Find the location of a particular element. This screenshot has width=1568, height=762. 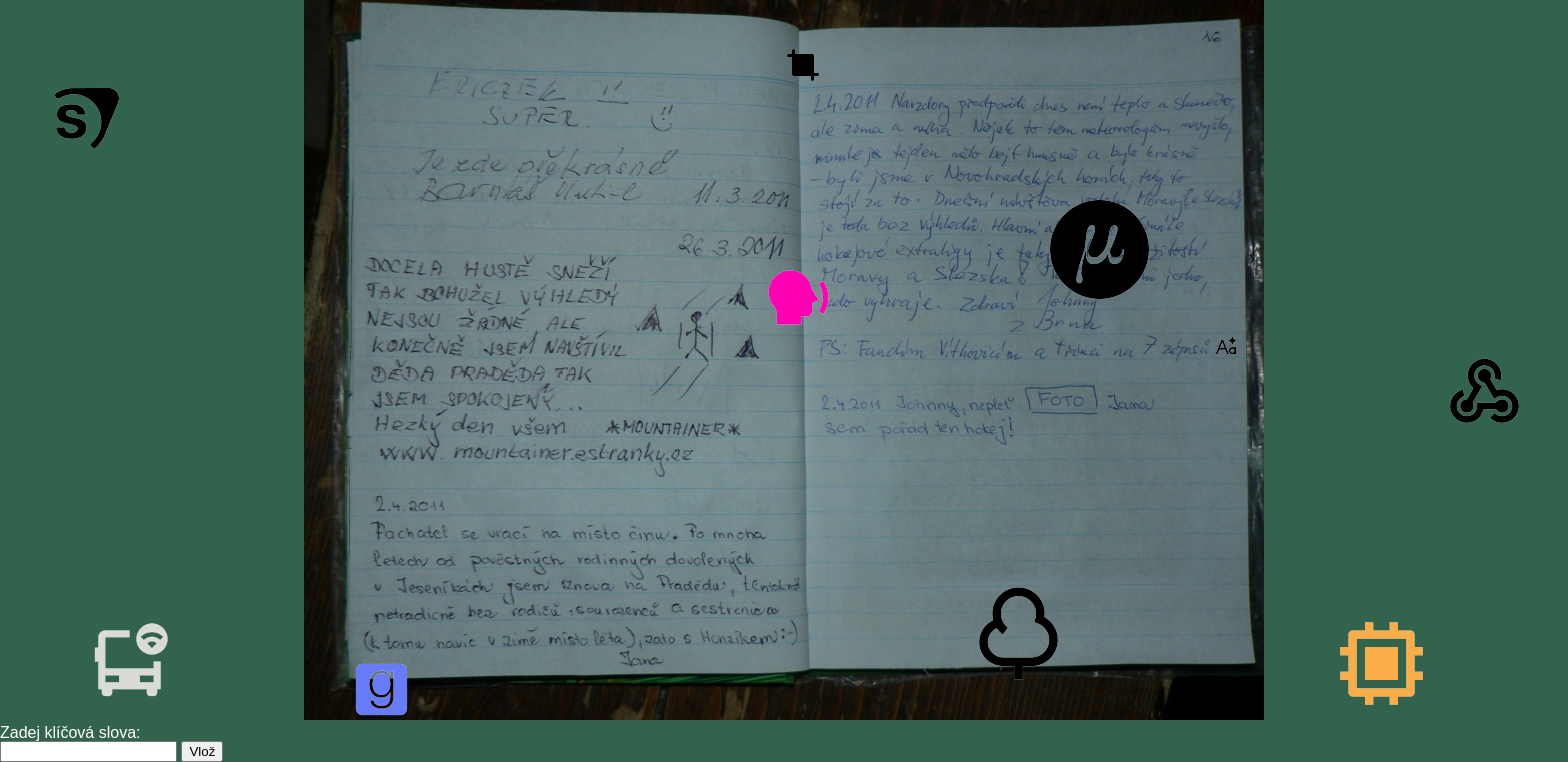

activate text-to-speech or voice output is located at coordinates (798, 297).